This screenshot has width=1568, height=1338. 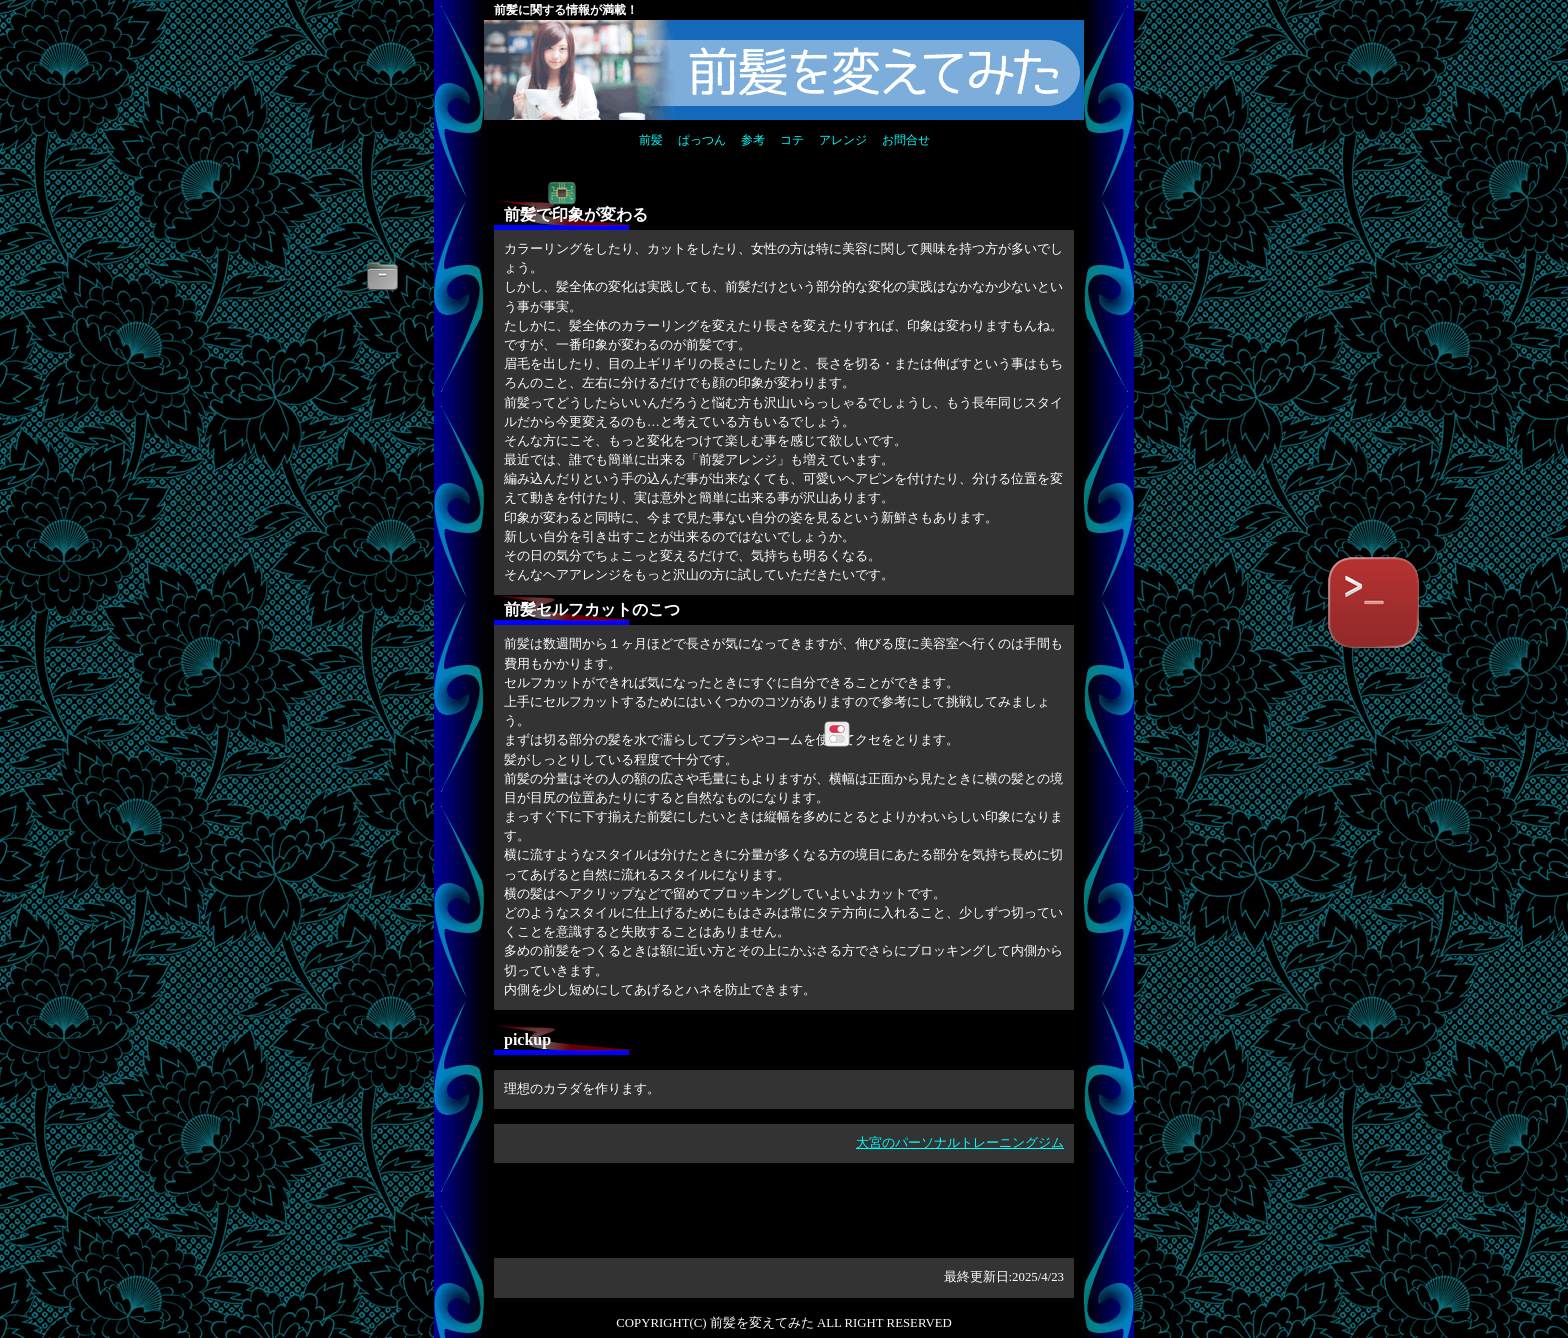 What do you see at coordinates (382, 275) in the screenshot?
I see `open the file manager` at bounding box center [382, 275].